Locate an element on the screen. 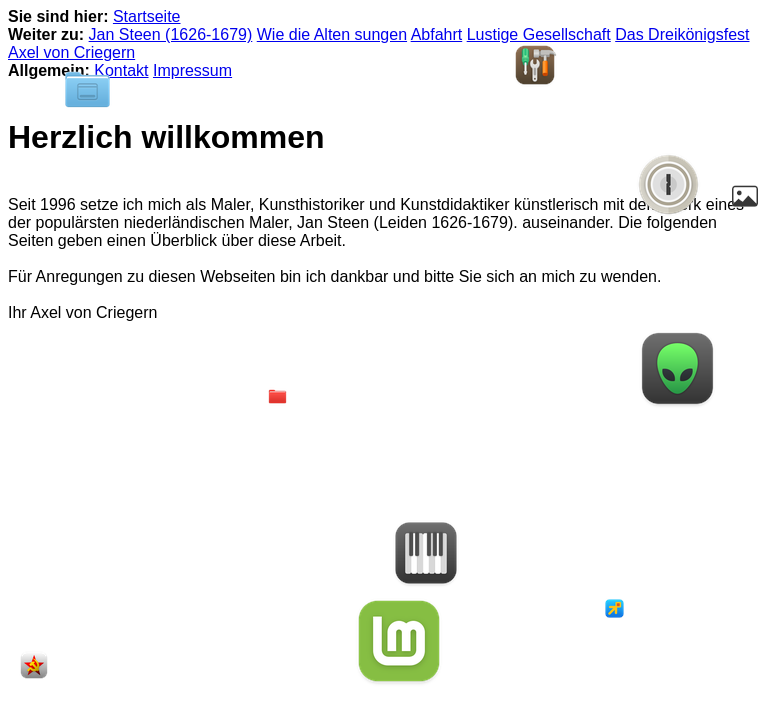  launch openra game application is located at coordinates (34, 665).